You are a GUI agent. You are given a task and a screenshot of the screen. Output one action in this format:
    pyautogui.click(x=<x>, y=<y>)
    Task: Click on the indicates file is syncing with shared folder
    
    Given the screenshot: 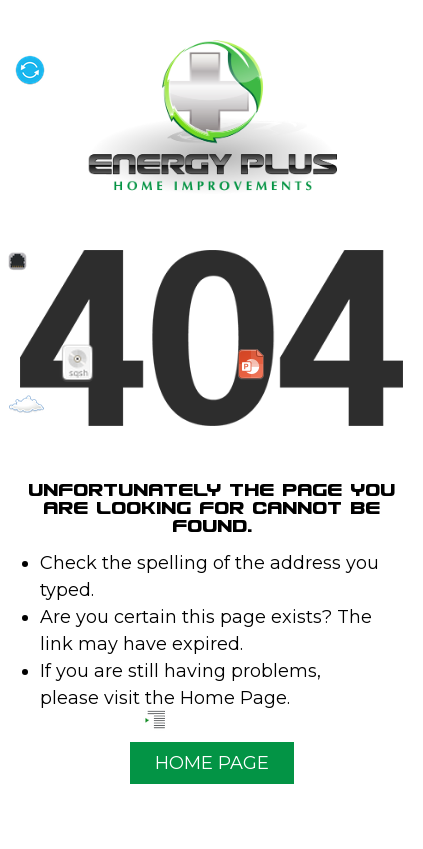 What is the action you would take?
    pyautogui.click(x=30, y=70)
    